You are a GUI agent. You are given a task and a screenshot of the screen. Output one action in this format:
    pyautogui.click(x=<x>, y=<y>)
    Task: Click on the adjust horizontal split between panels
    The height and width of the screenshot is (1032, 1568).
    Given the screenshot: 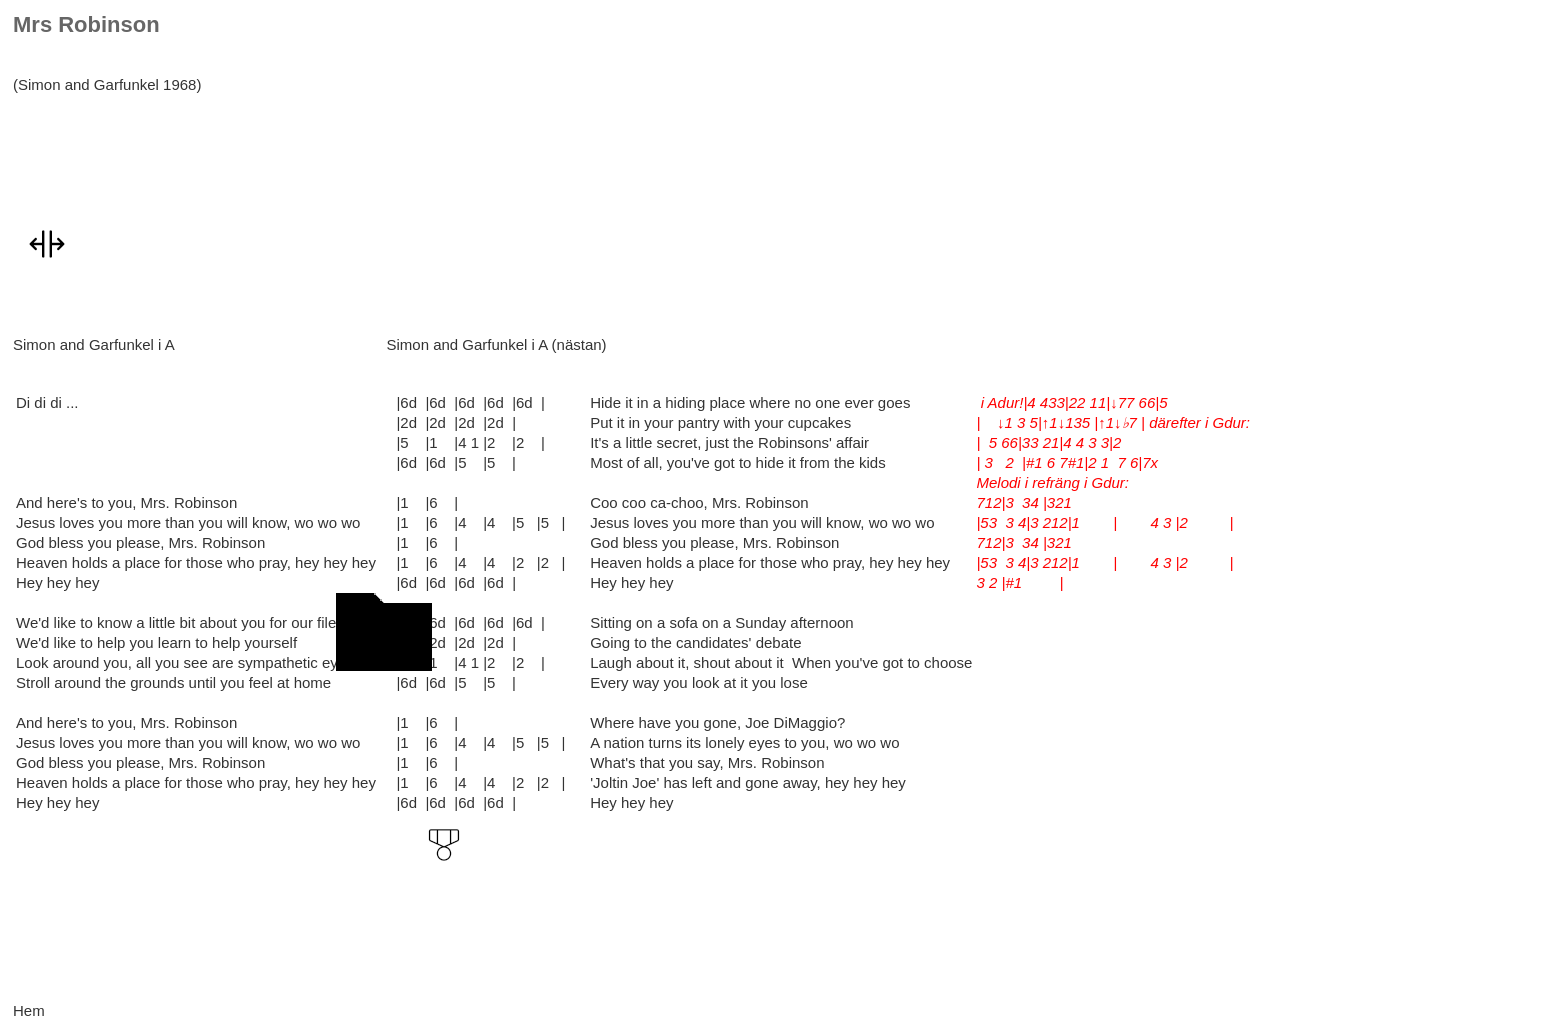 What is the action you would take?
    pyautogui.click(x=47, y=244)
    